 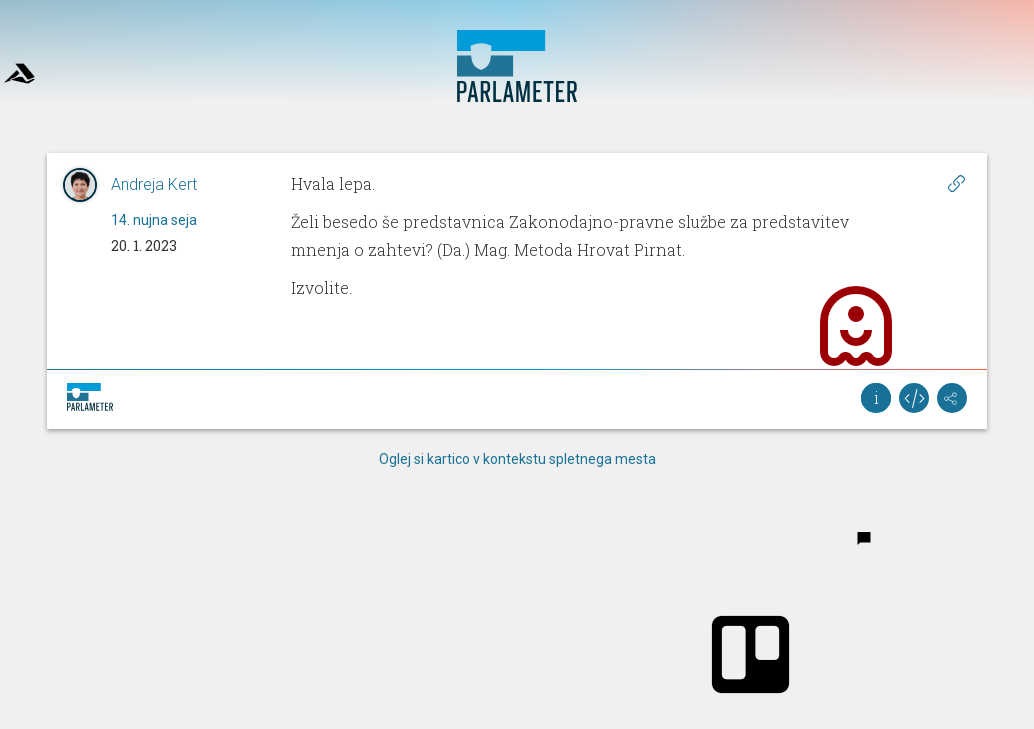 I want to click on open chat or messaging, so click(x=864, y=538).